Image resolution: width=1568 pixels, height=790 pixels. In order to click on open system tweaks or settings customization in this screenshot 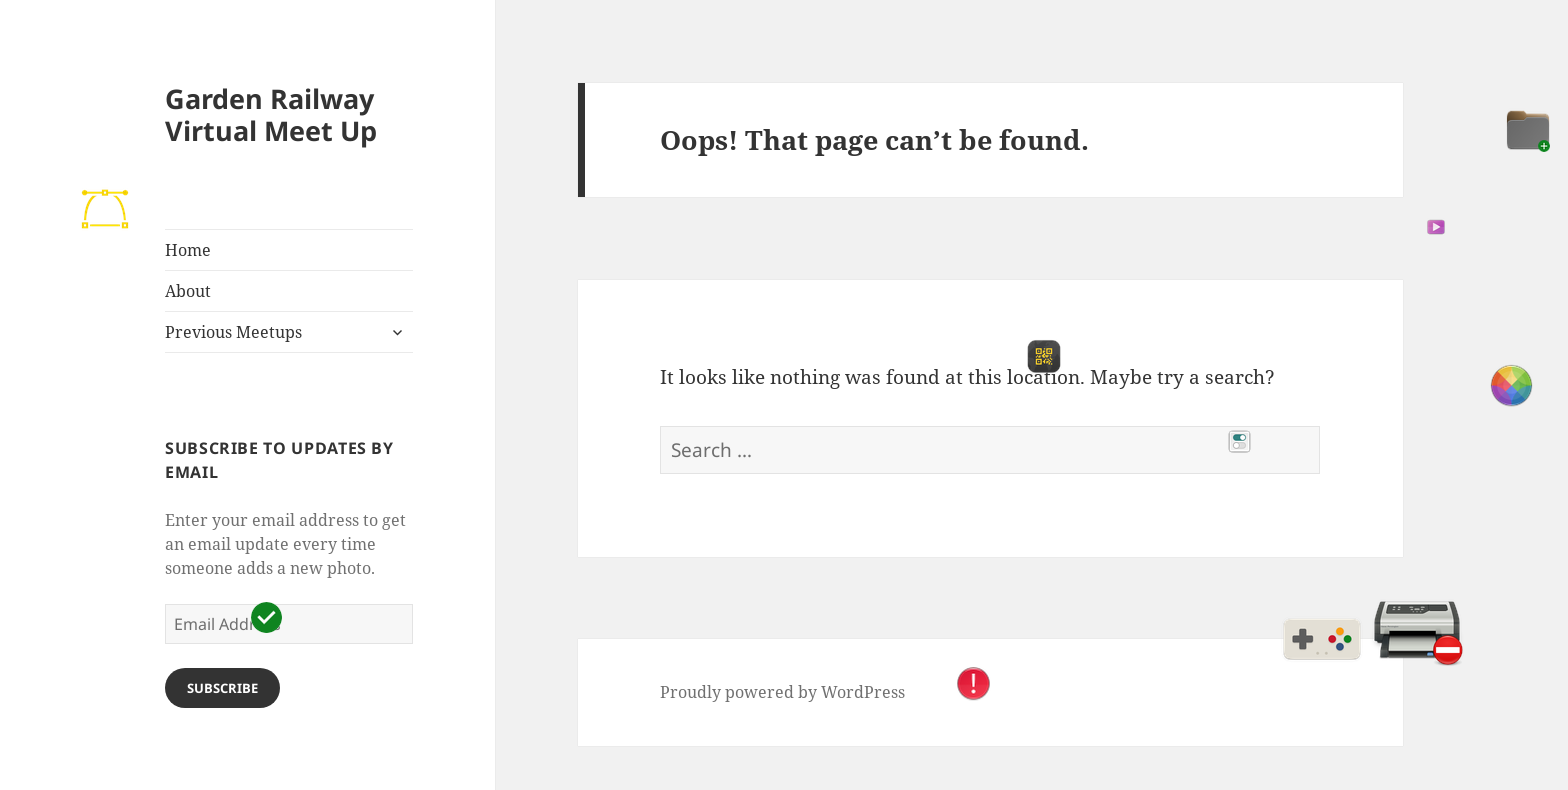, I will do `click(1239, 441)`.